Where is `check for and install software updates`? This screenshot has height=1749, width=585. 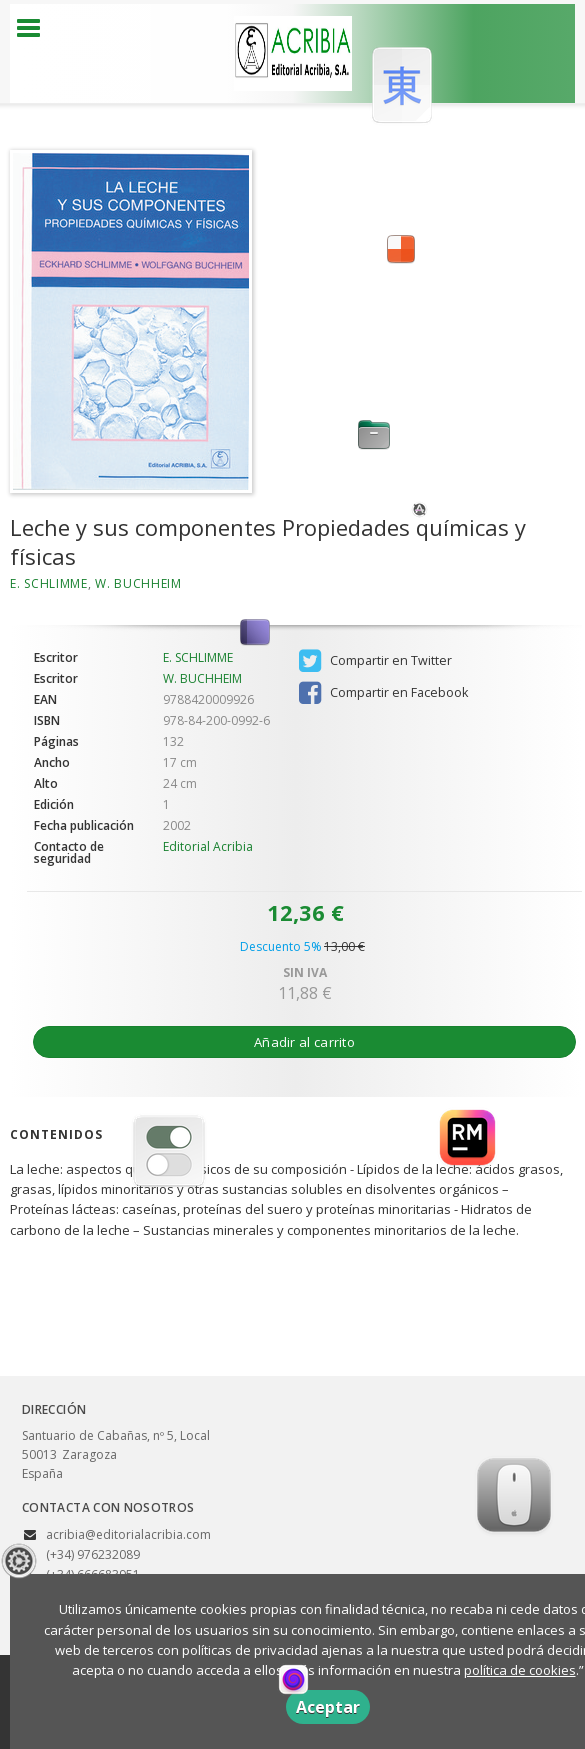 check for and install software updates is located at coordinates (419, 509).